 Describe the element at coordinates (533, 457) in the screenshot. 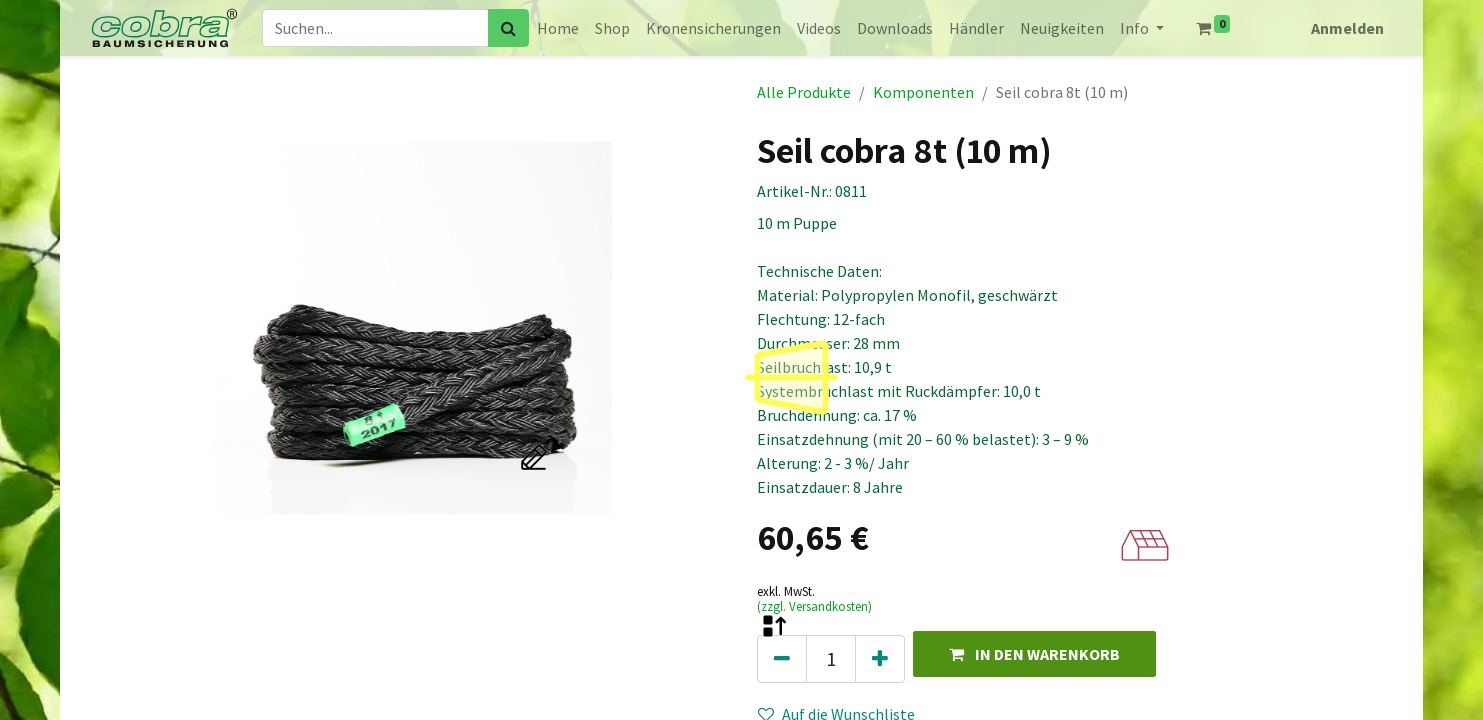

I see `edit text or content` at that location.